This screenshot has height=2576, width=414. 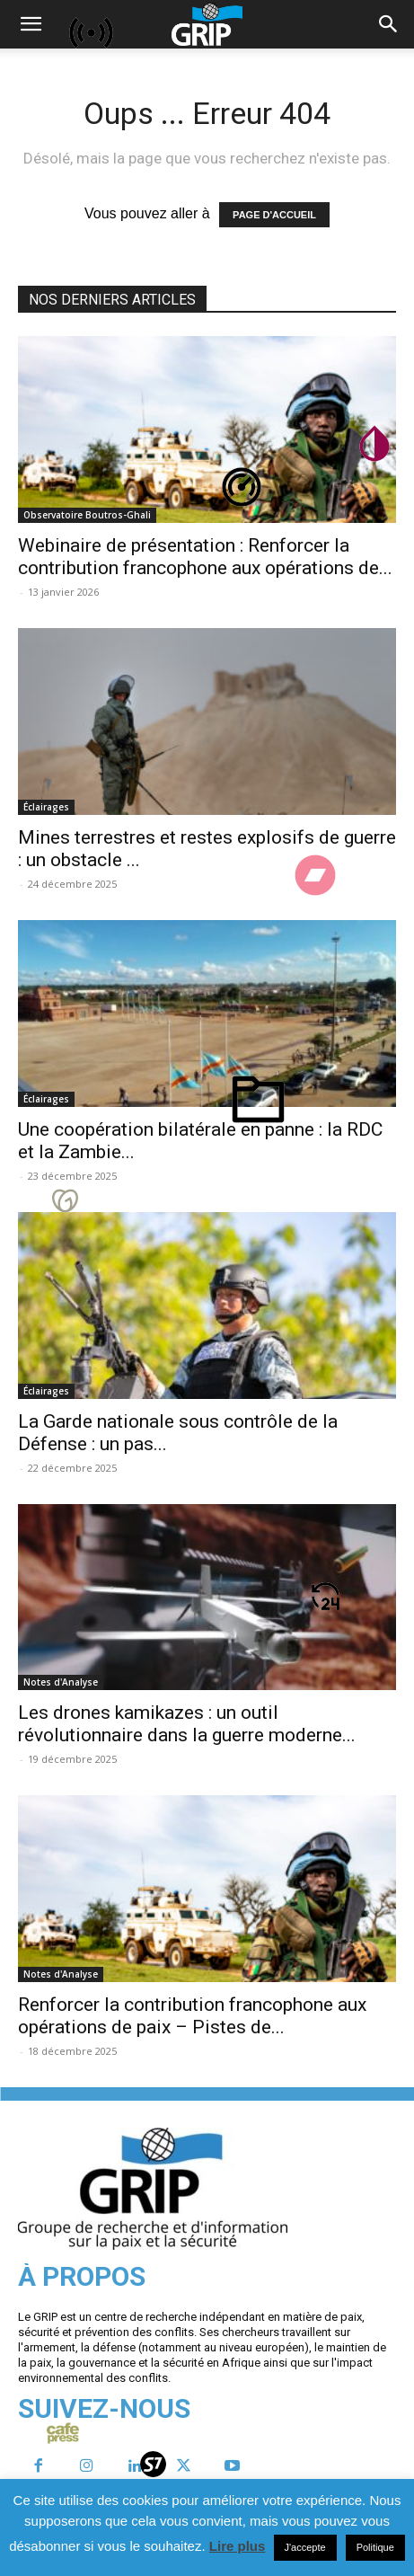 I want to click on adjust contrast settings, so click(x=374, y=445).